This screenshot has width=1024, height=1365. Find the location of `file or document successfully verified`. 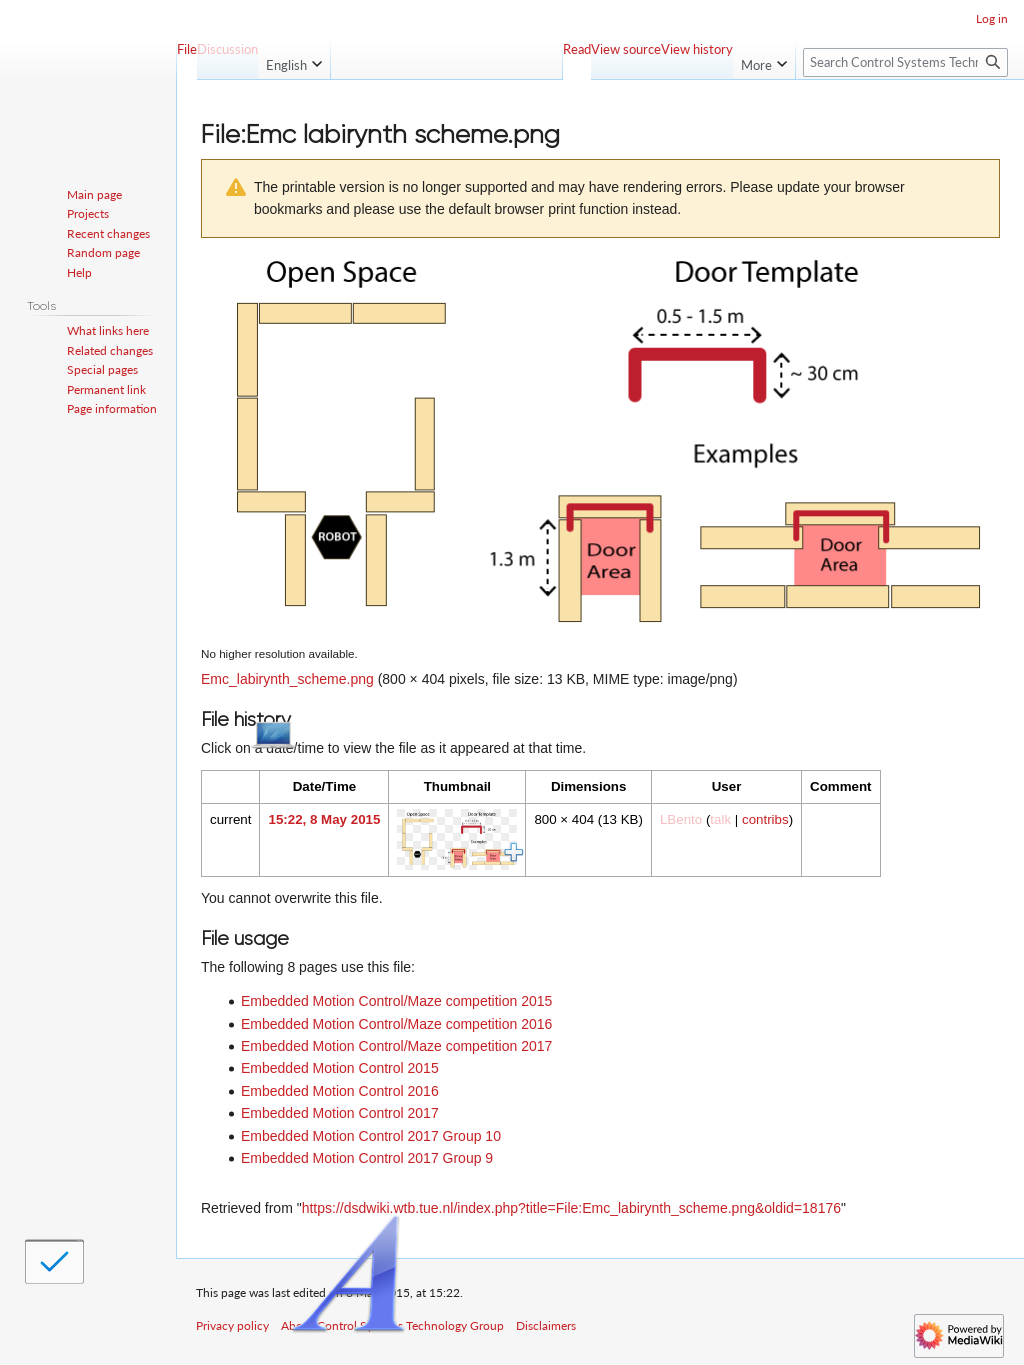

file or document successfully verified is located at coordinates (54, 1261).